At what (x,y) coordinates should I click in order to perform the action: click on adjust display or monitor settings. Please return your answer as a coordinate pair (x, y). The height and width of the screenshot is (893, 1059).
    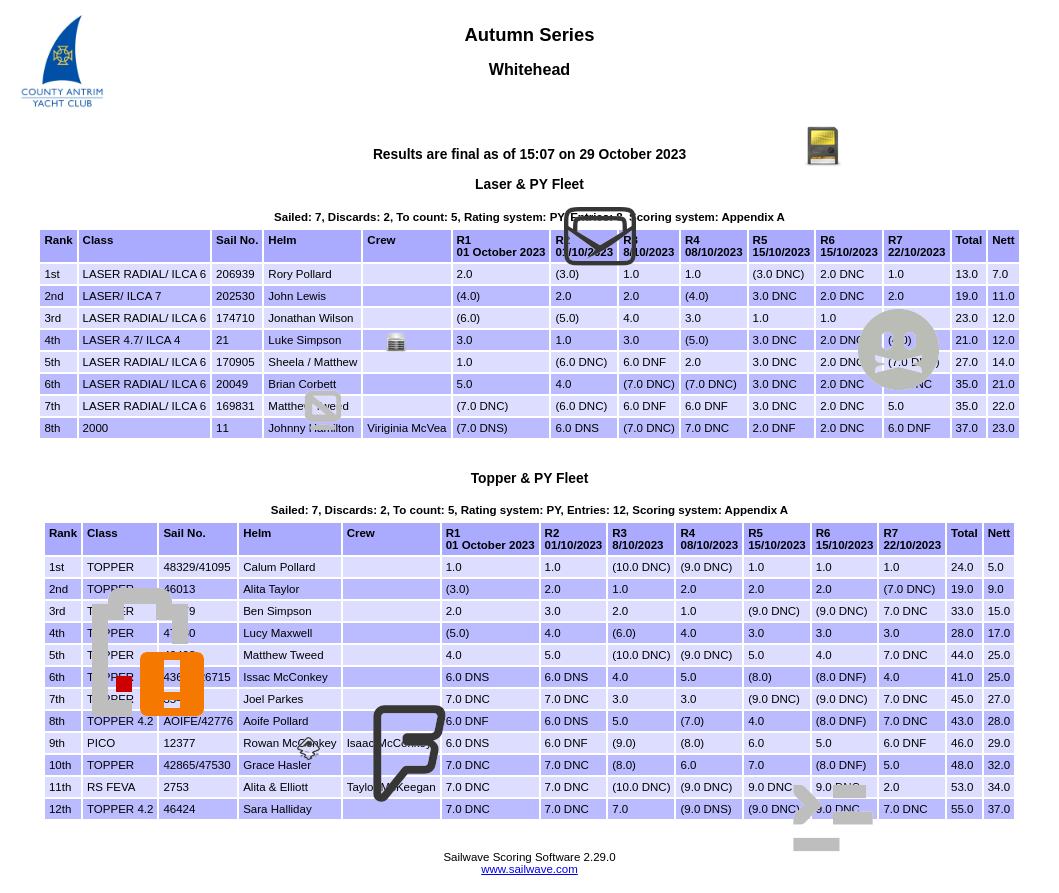
    Looking at the image, I should click on (323, 409).